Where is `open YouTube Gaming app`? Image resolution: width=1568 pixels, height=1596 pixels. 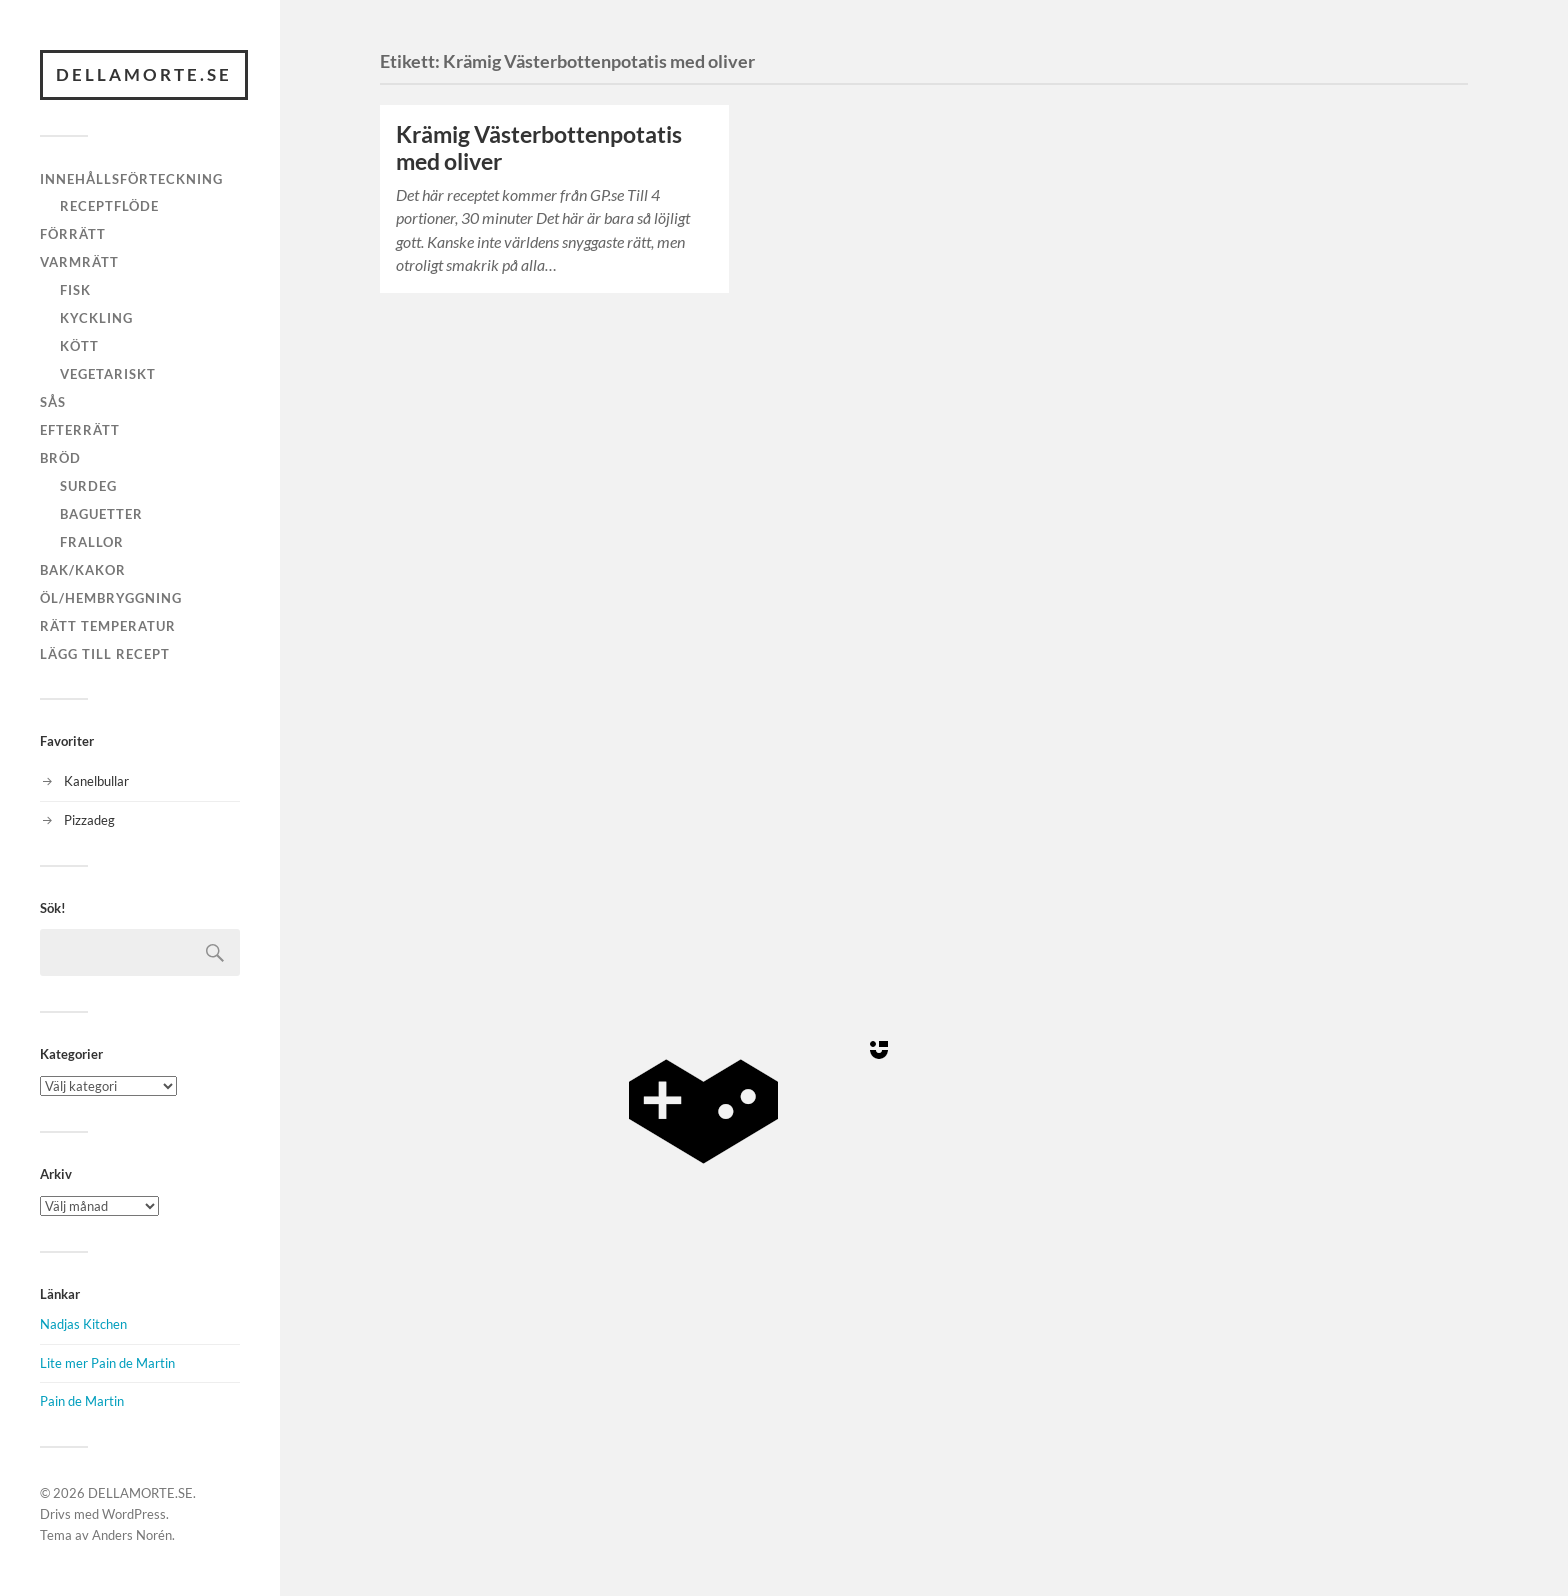 open YouTube Gaming app is located at coordinates (703, 1111).